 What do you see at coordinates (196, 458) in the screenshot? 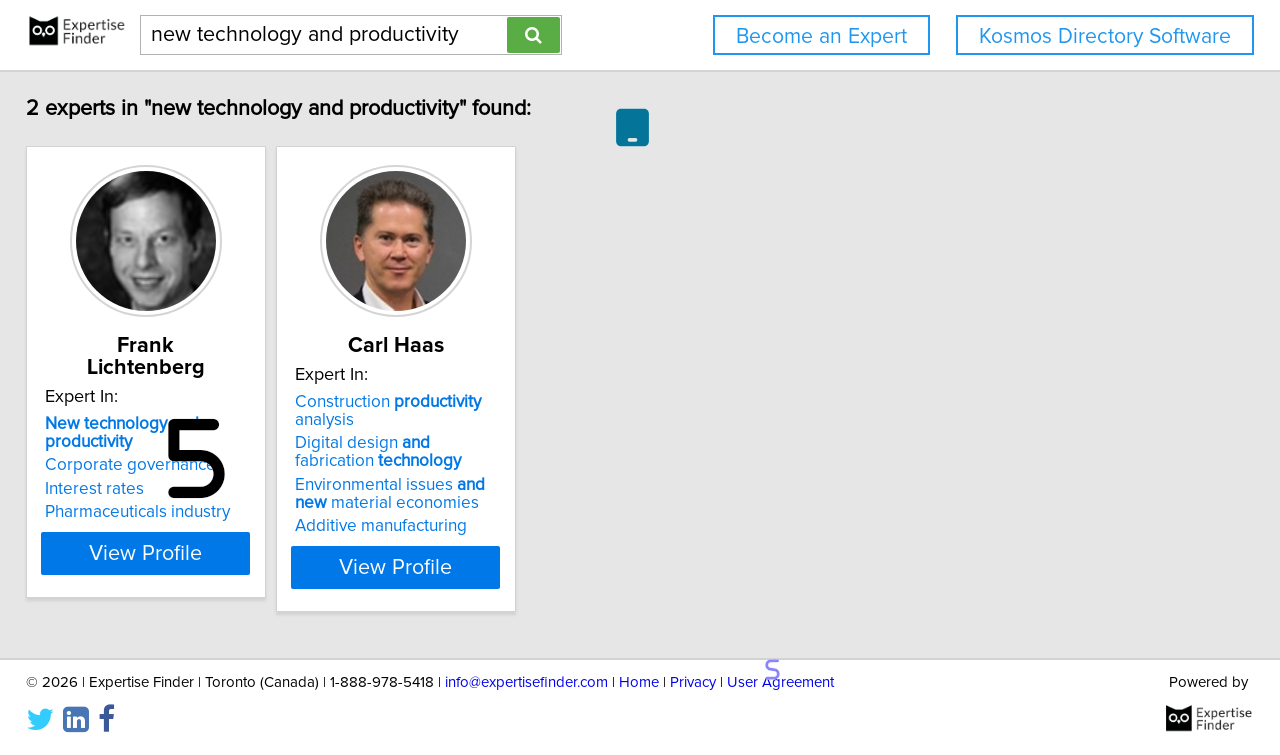
I see `indicates the number five in a list or count` at bounding box center [196, 458].